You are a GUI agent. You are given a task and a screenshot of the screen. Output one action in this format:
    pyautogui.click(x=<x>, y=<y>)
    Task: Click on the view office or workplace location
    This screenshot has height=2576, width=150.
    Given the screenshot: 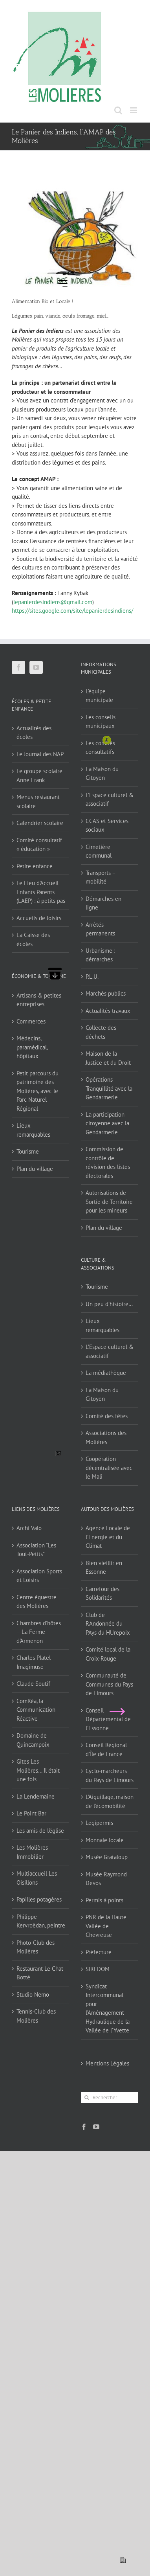 What is the action you would take?
    pyautogui.click(x=123, y=2560)
    